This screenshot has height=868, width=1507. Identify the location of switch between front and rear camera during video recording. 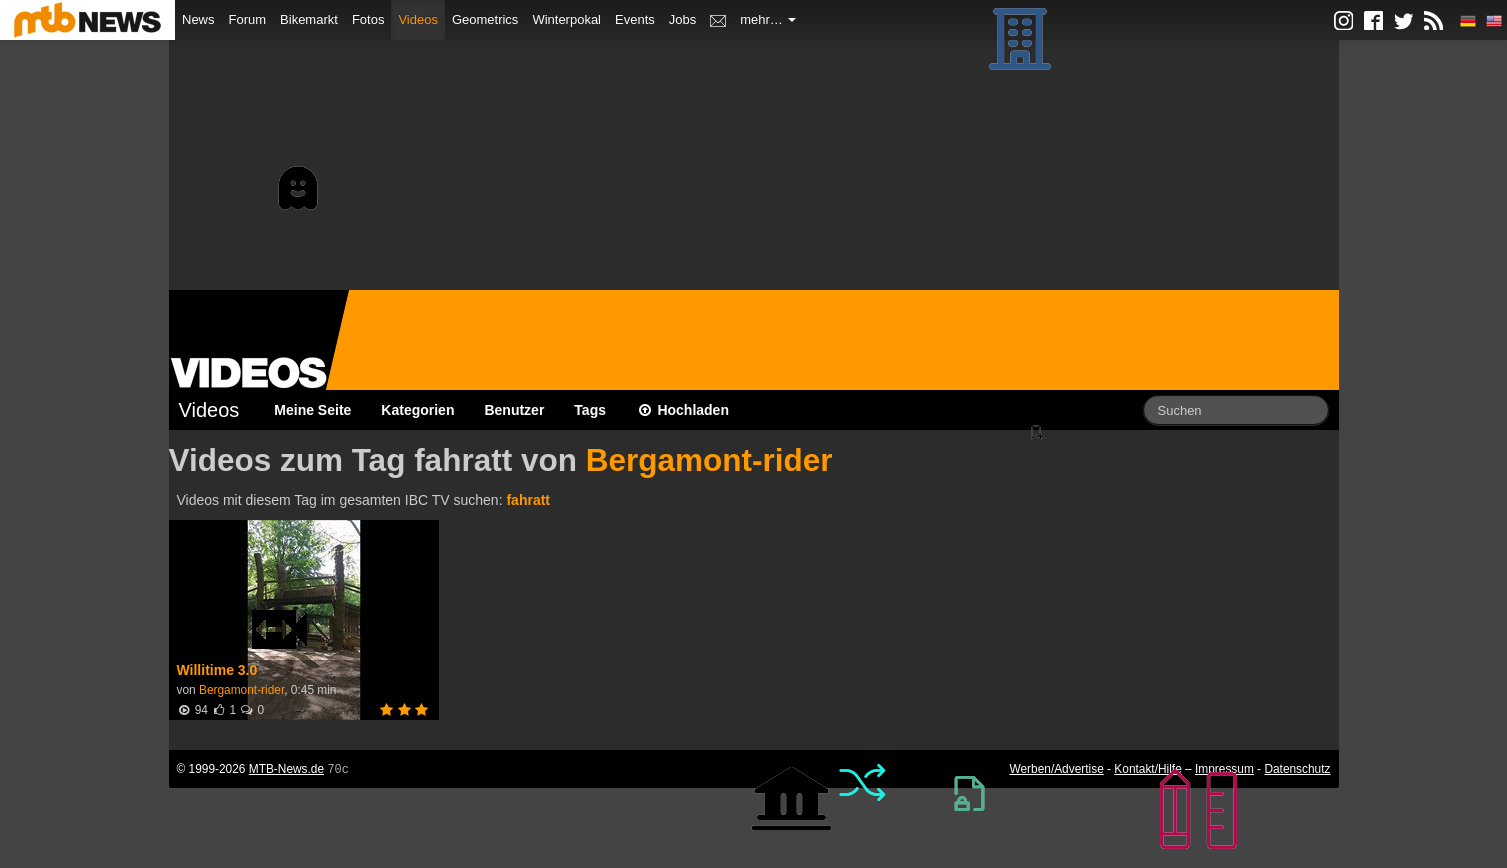
(279, 629).